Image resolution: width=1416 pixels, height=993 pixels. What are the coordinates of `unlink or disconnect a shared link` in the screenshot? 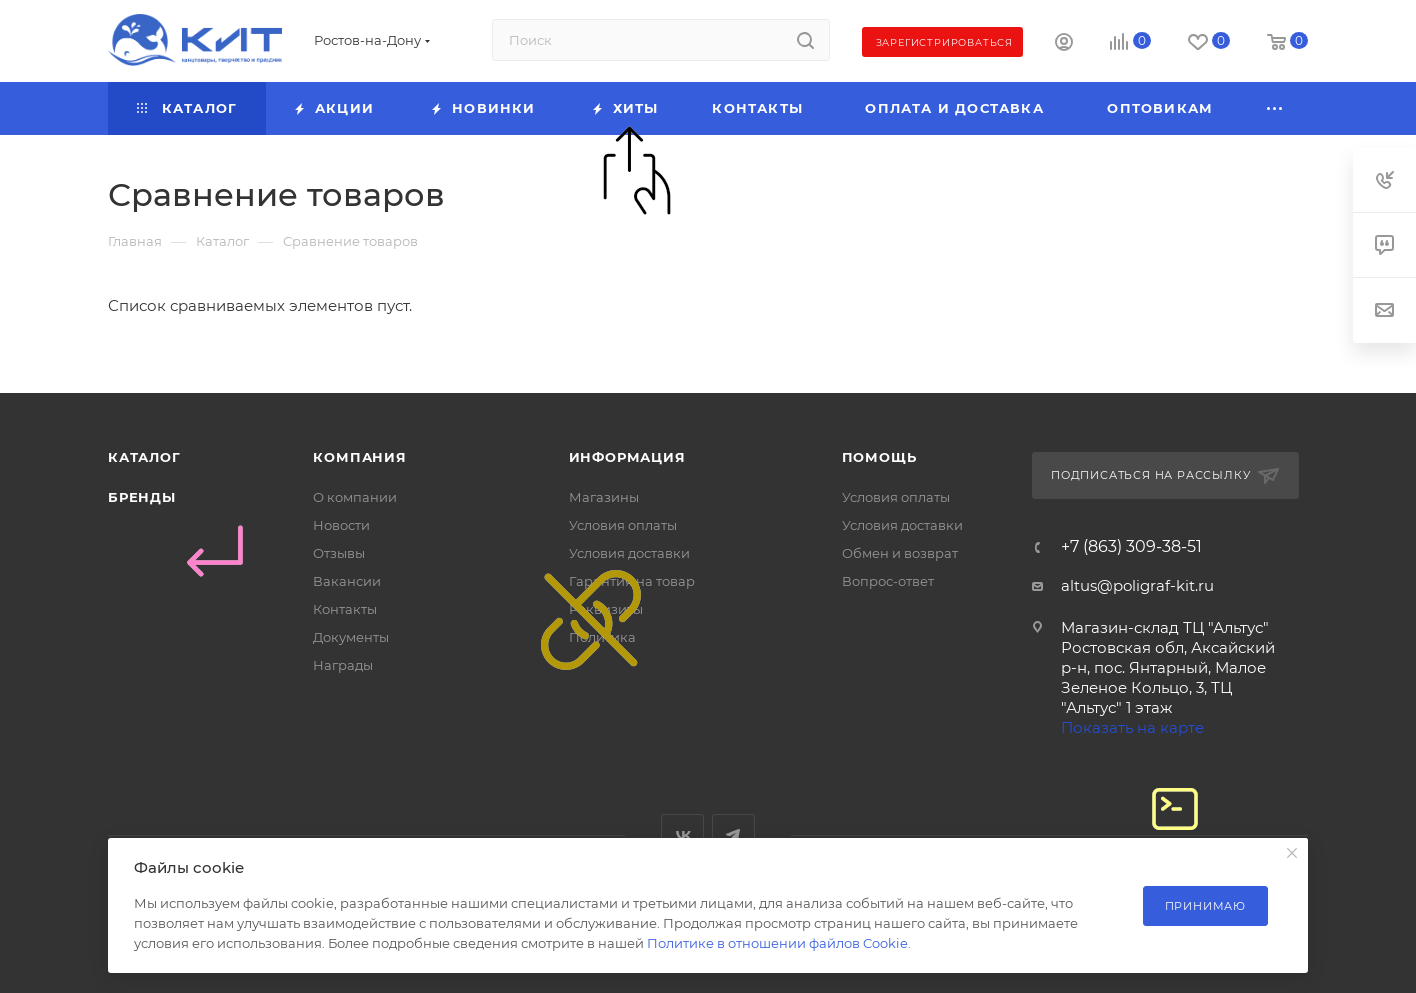 It's located at (591, 620).